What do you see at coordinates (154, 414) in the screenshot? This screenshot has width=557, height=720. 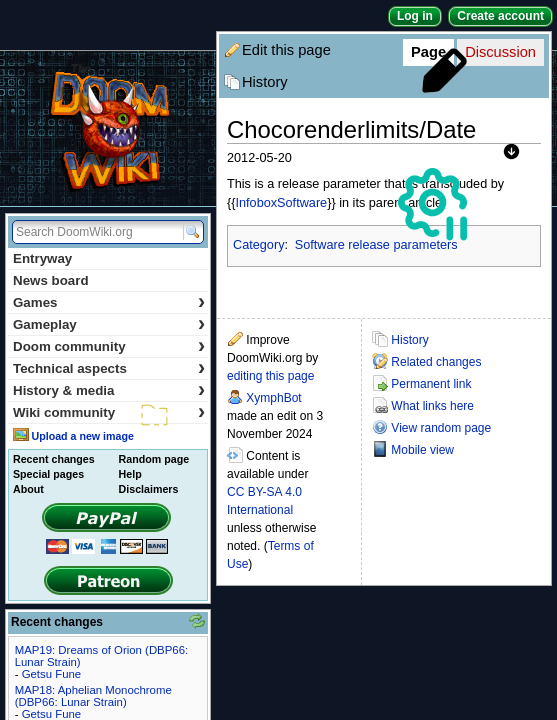 I see `empty or placeholder folder` at bounding box center [154, 414].